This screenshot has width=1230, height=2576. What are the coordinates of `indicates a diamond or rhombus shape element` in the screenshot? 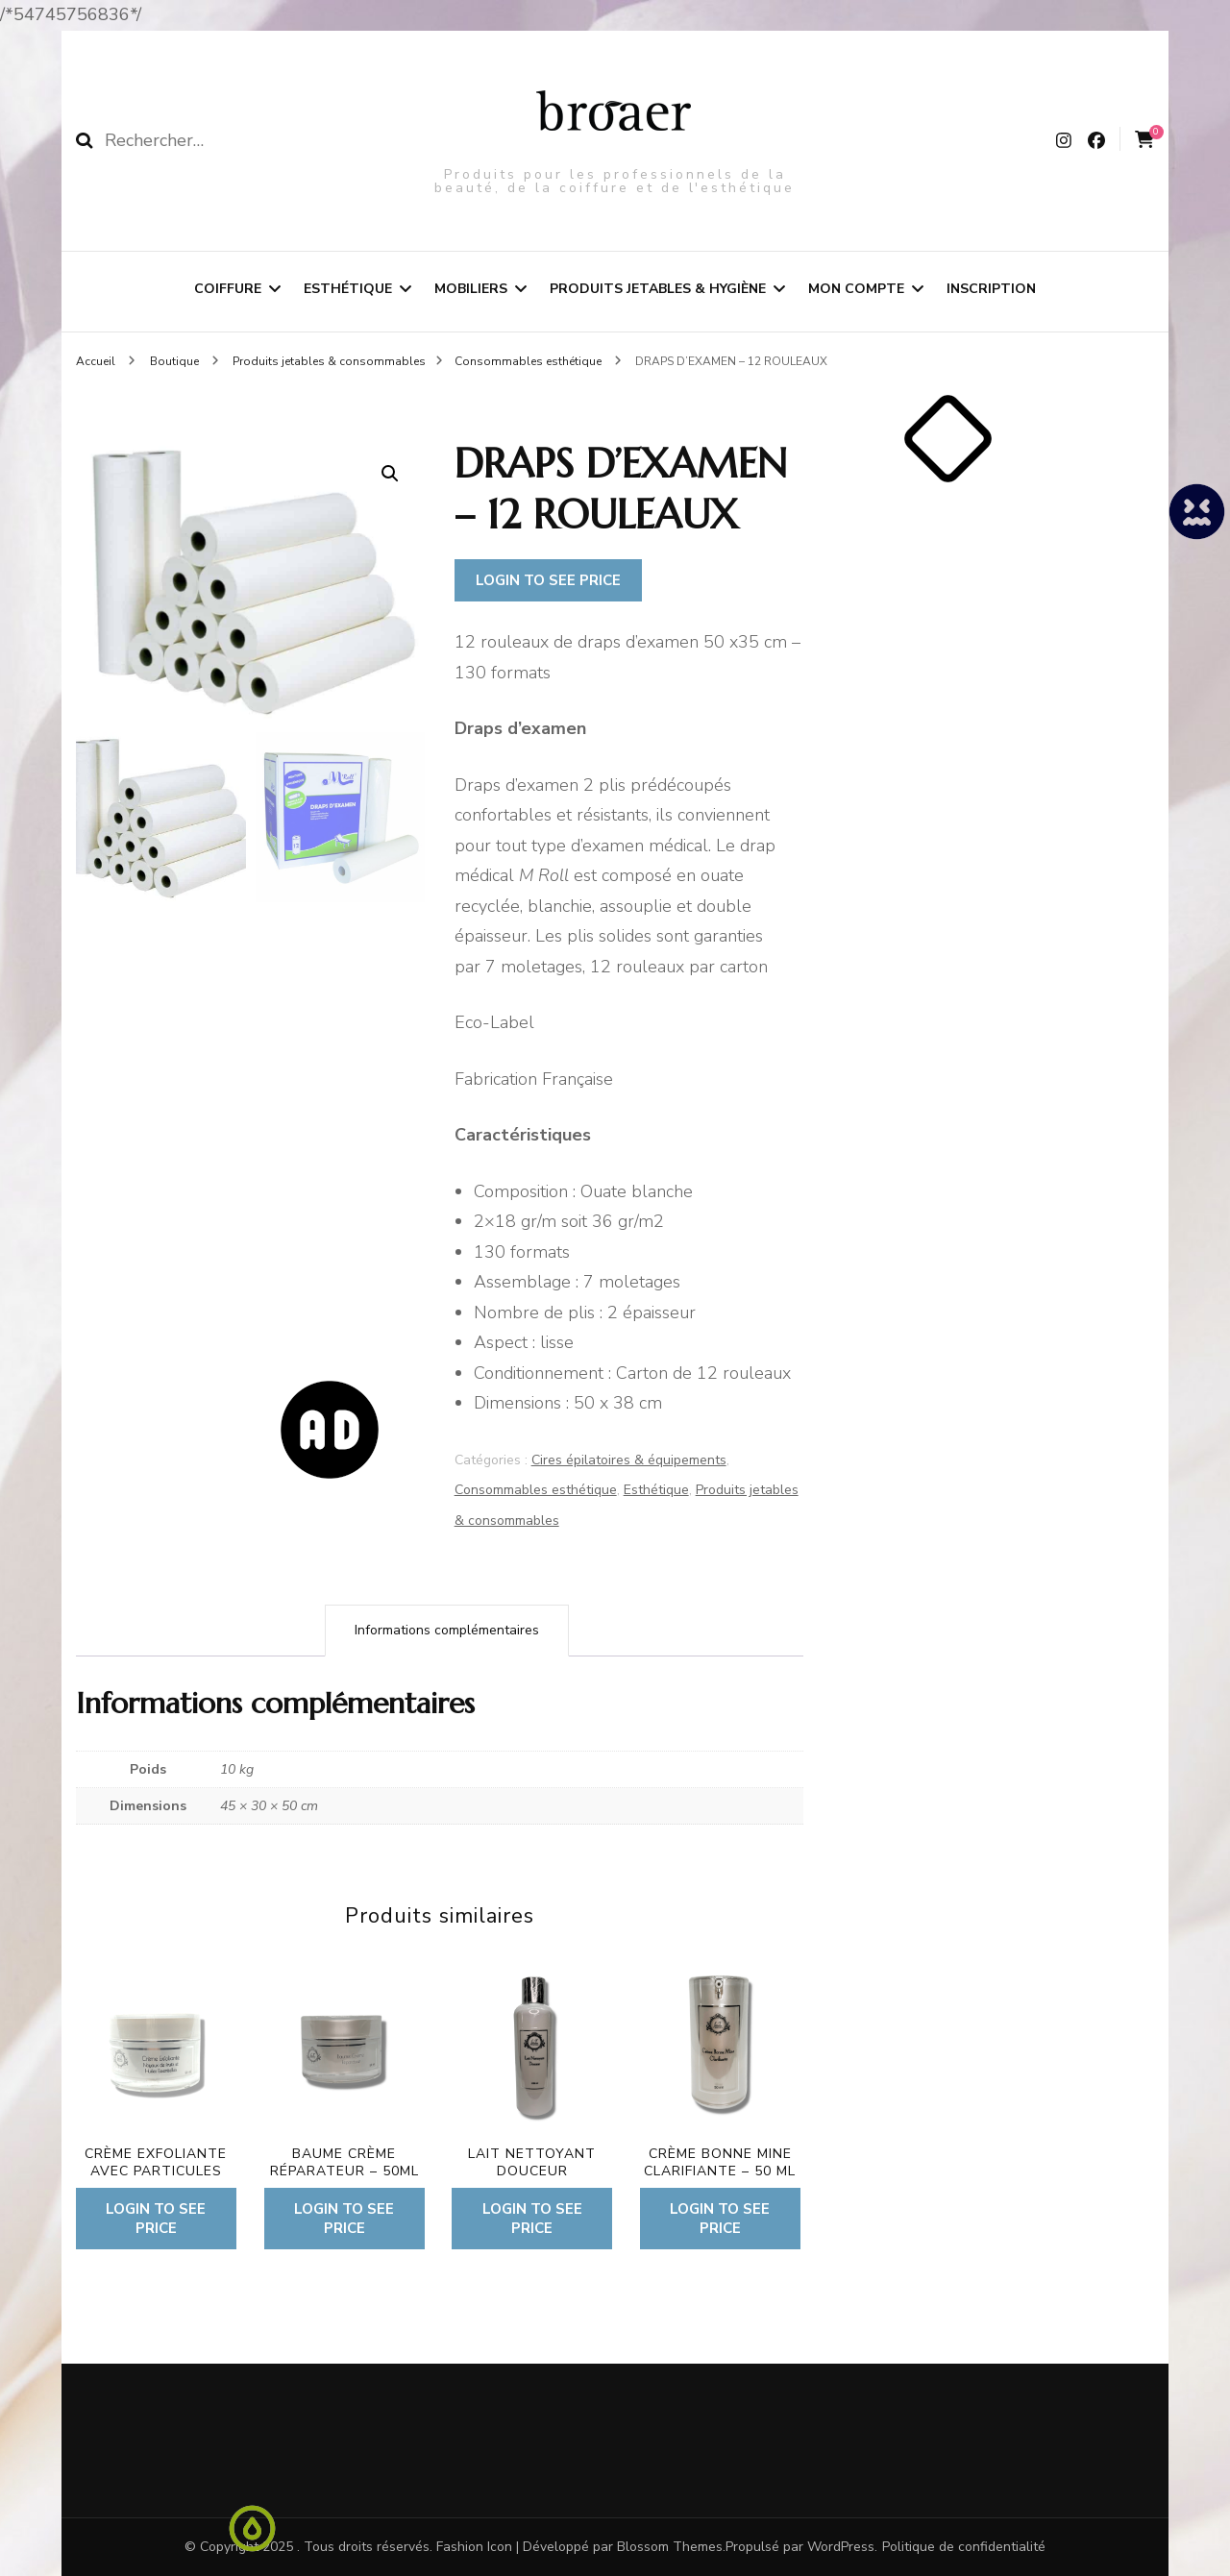 It's located at (947, 438).